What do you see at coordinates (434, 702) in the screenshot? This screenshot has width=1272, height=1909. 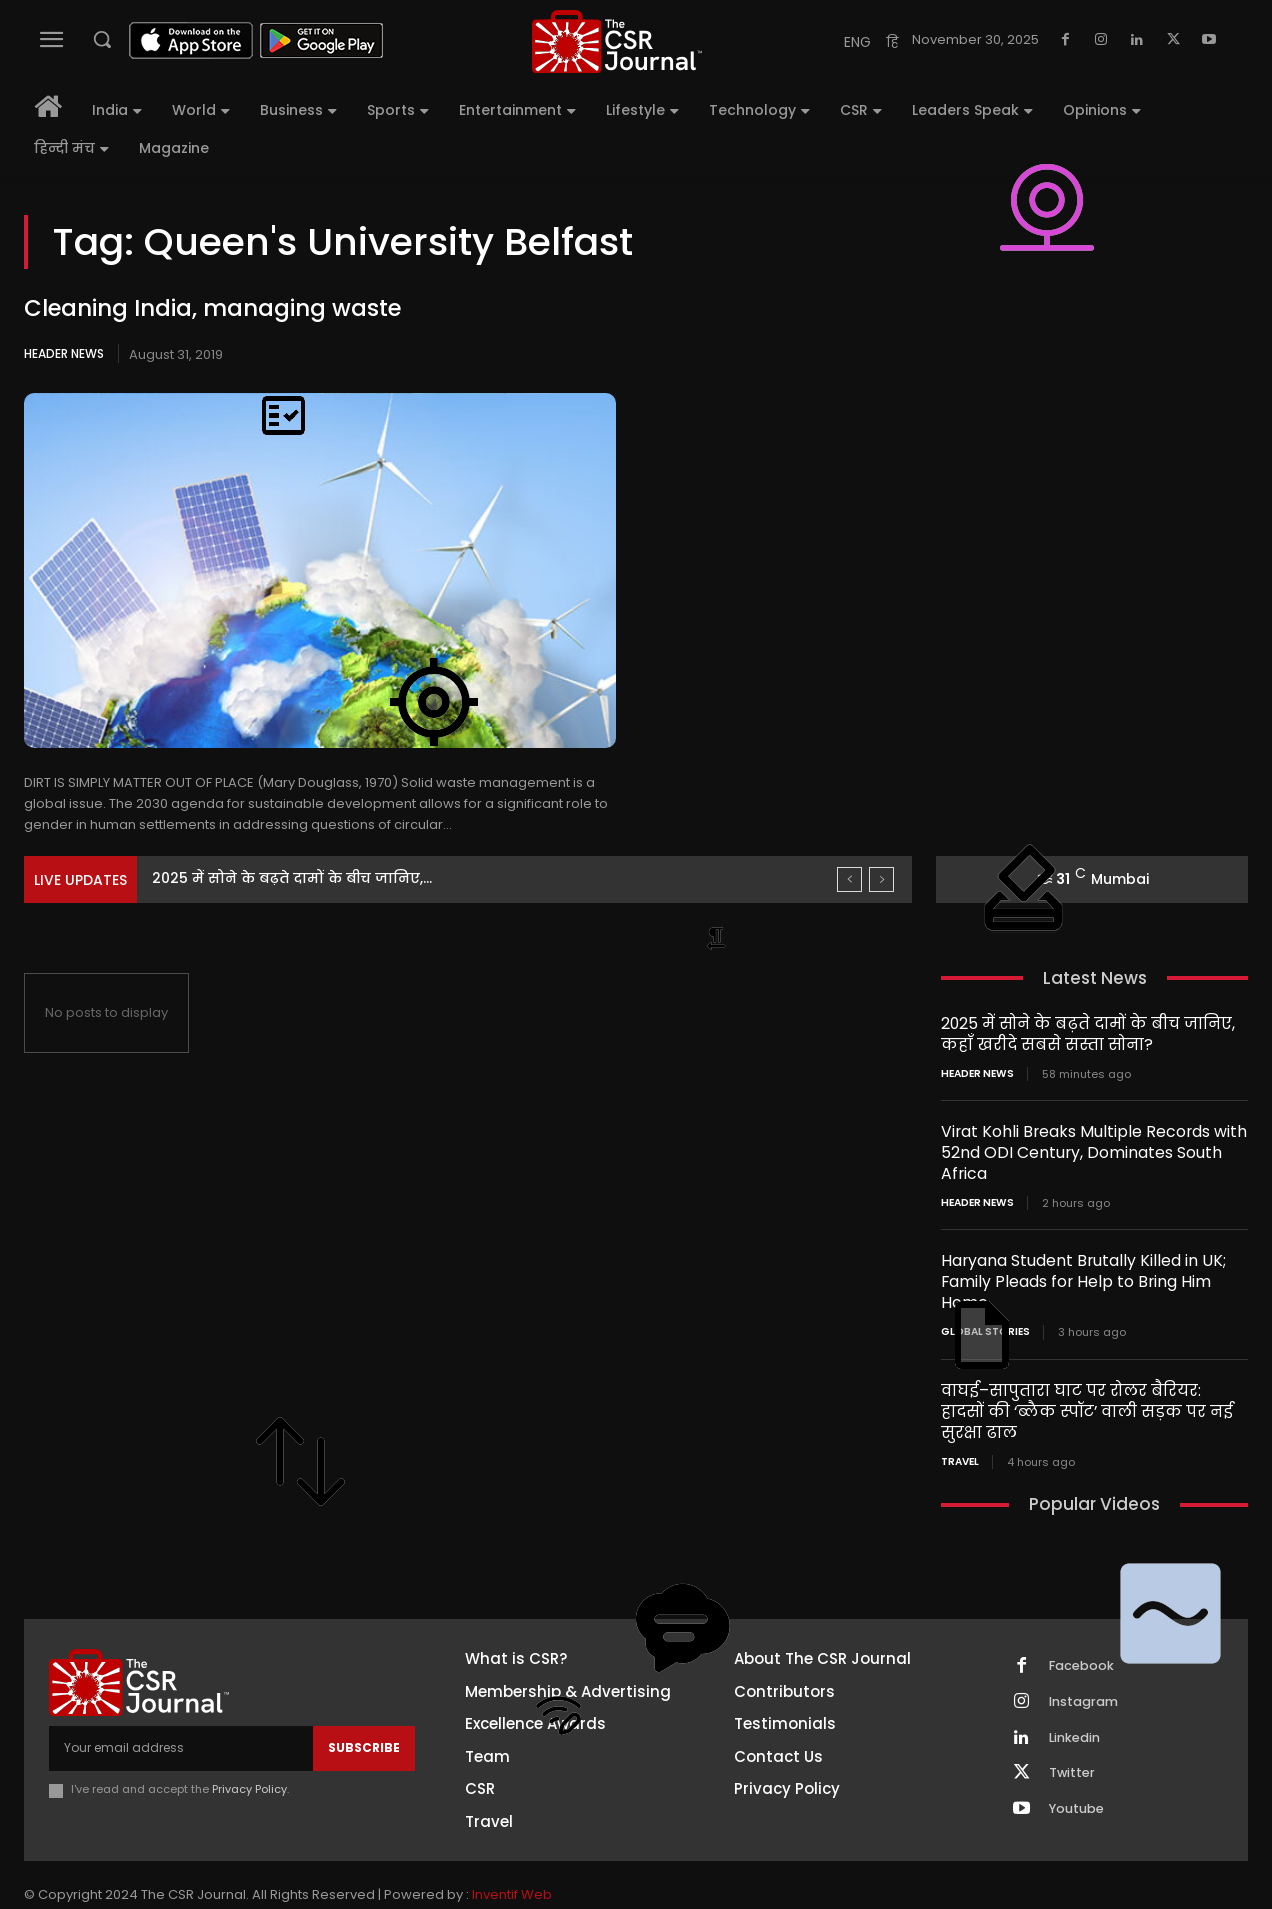 I see `indicates GPS location is locked and active` at bounding box center [434, 702].